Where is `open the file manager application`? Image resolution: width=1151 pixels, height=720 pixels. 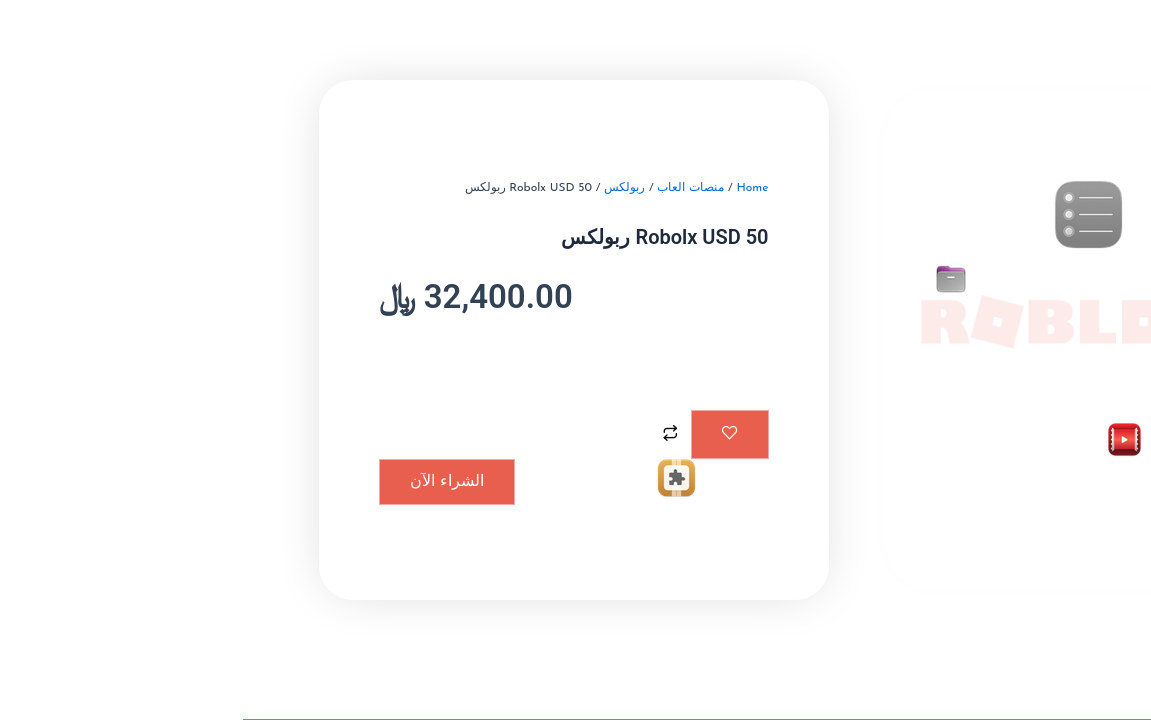 open the file manager application is located at coordinates (951, 279).